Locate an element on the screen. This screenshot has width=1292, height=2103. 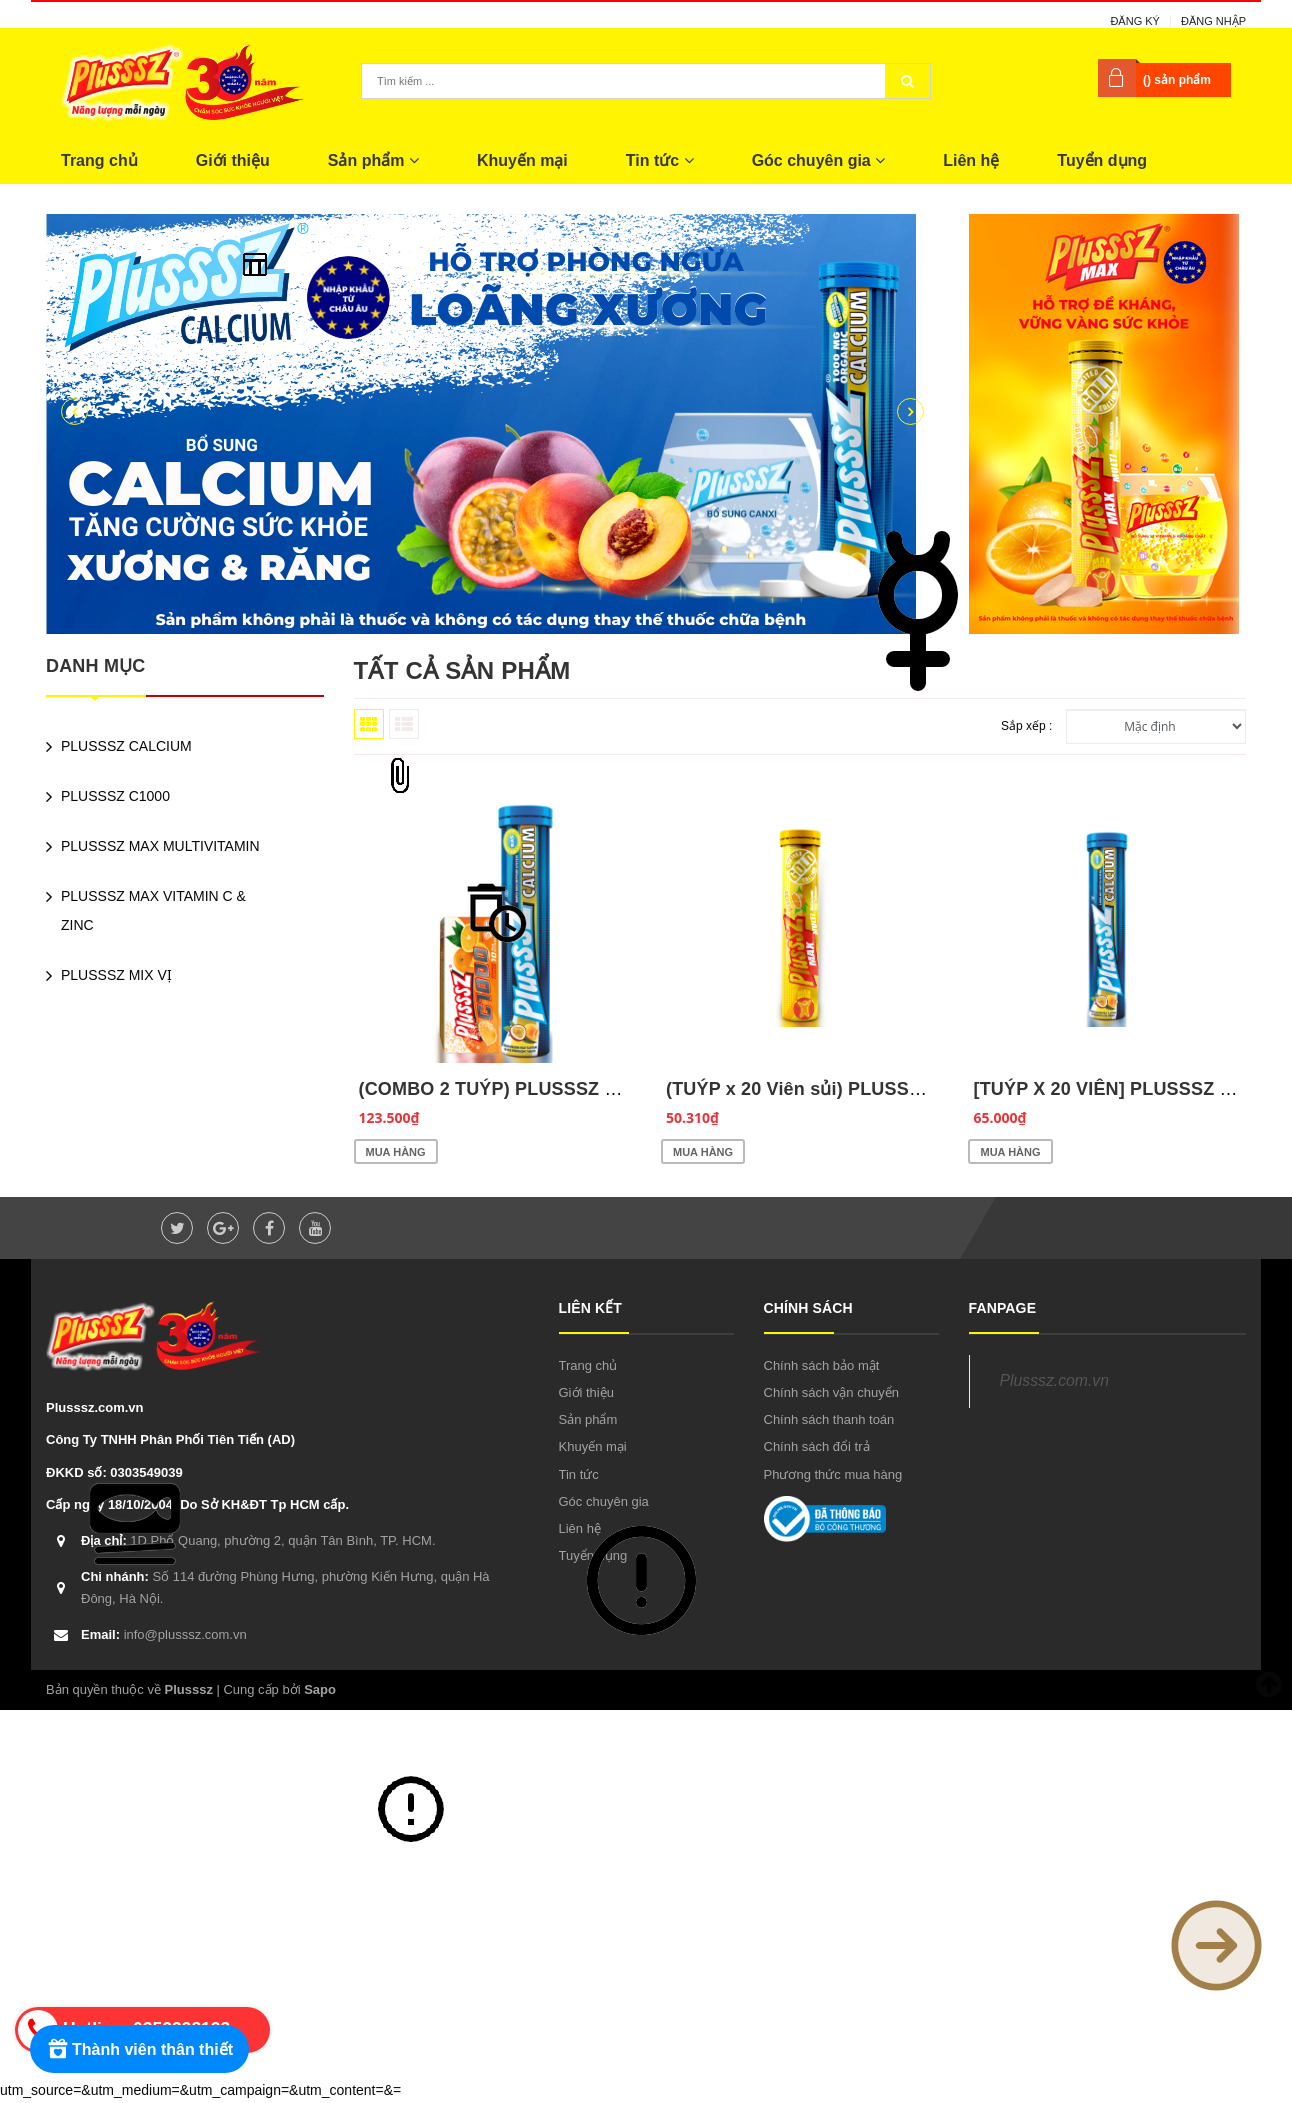
indicates a warning or alert status is located at coordinates (641, 1580).